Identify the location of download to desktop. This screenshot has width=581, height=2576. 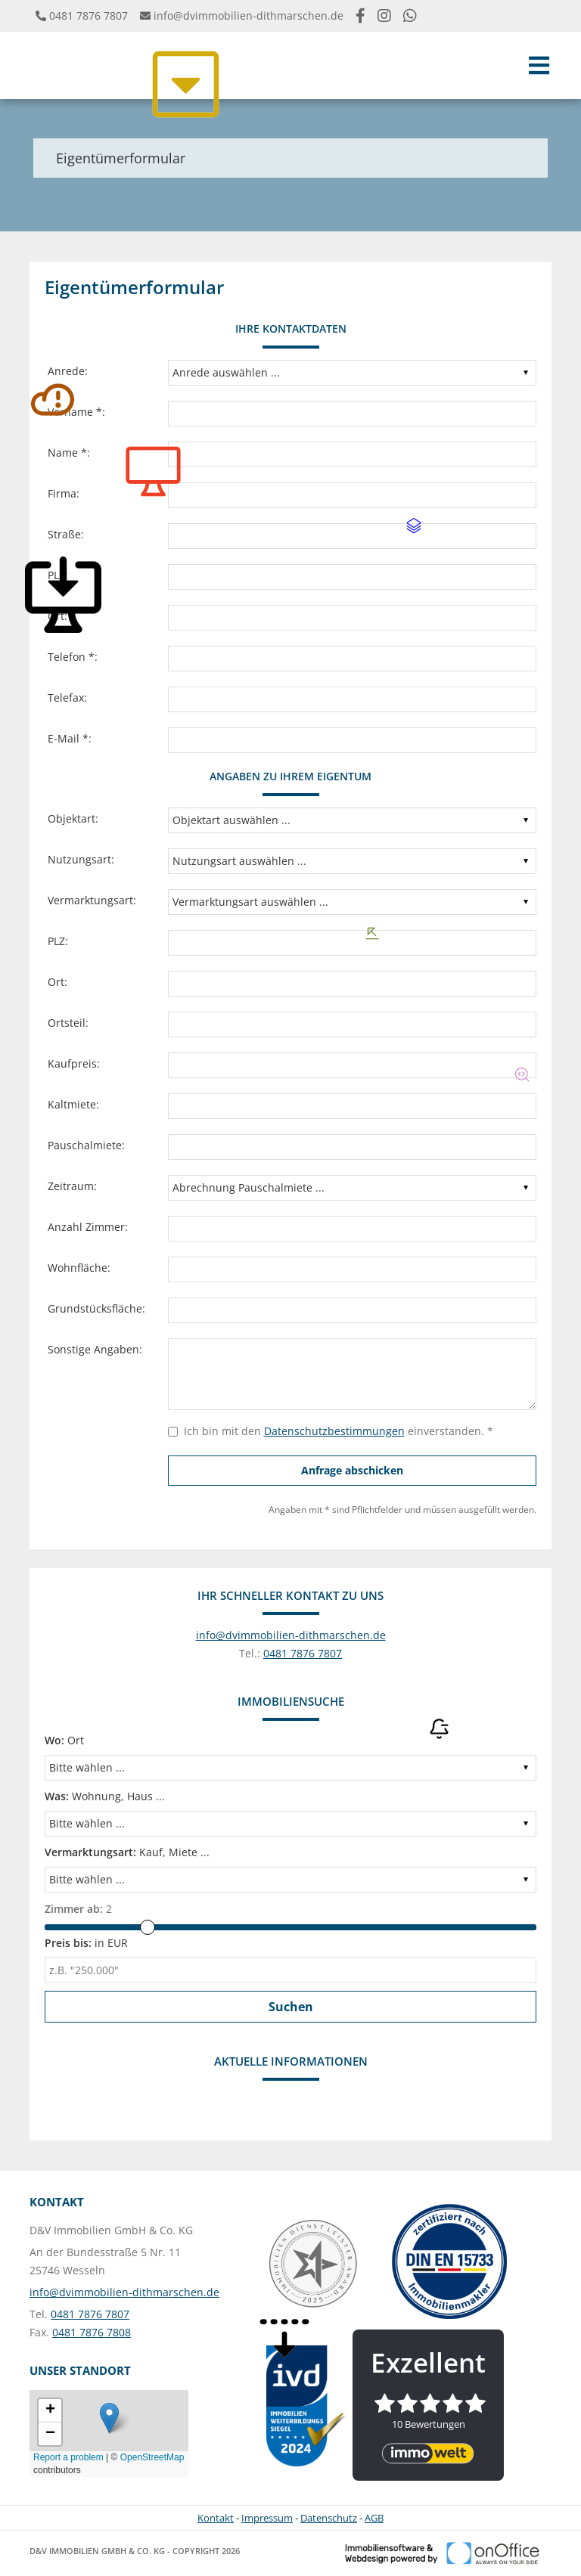
(63, 594).